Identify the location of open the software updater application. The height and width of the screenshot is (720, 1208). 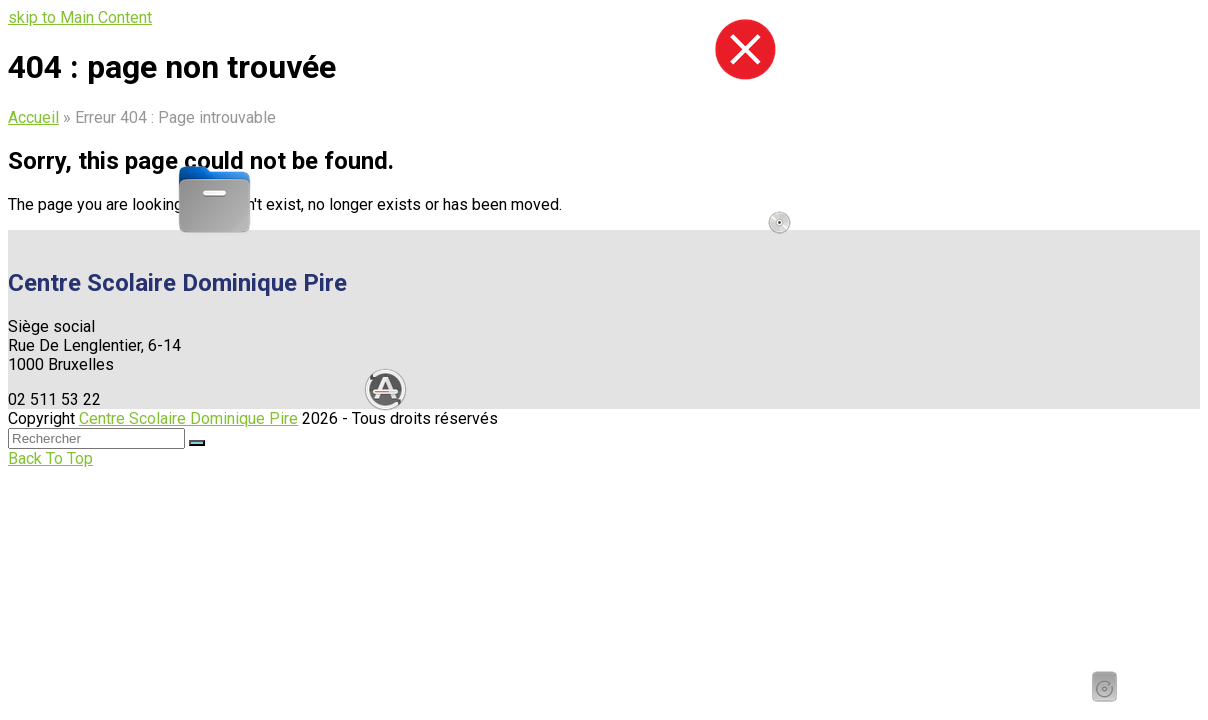
(385, 389).